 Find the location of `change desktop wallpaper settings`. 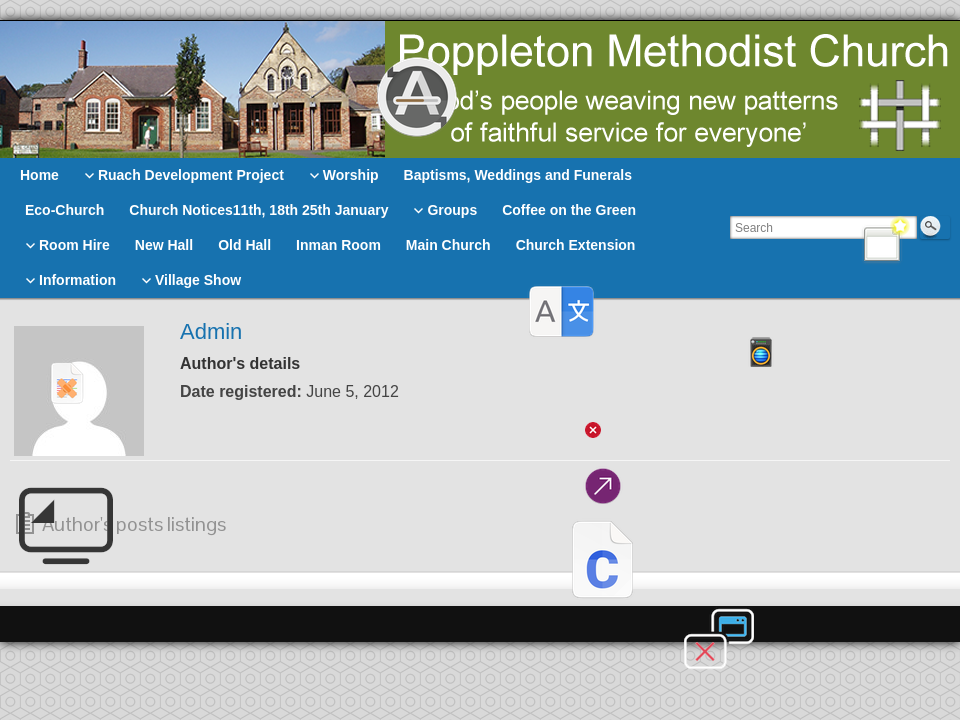

change desktop wallpaper settings is located at coordinates (66, 523).